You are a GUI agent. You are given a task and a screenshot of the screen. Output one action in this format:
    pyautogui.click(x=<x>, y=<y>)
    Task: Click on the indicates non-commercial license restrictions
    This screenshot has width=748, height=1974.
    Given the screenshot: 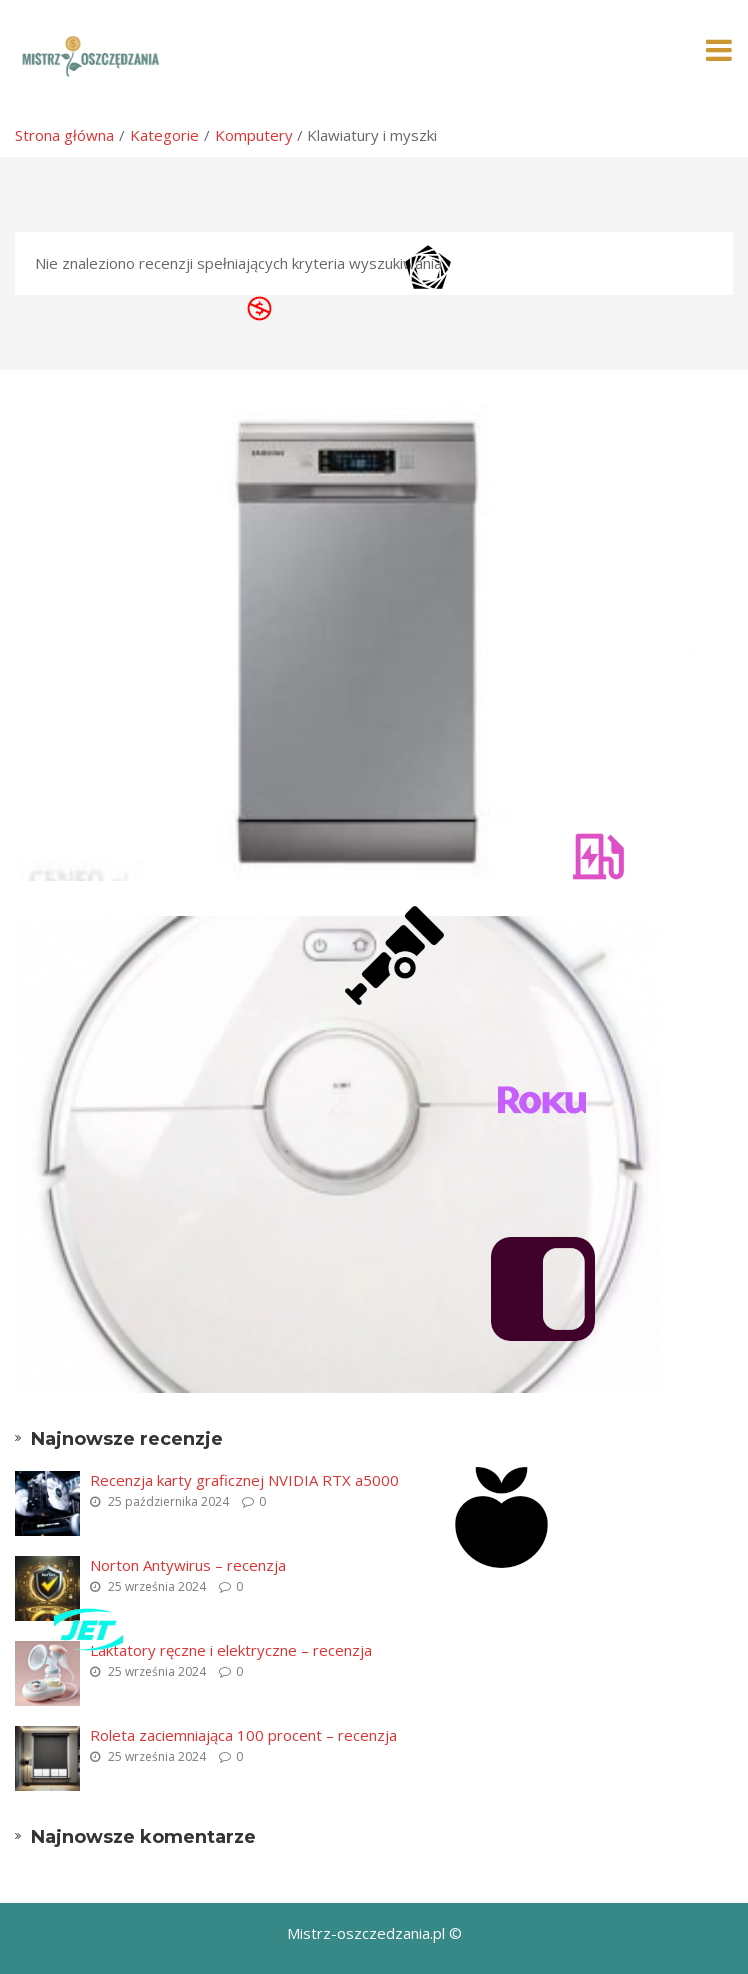 What is the action you would take?
    pyautogui.click(x=259, y=308)
    